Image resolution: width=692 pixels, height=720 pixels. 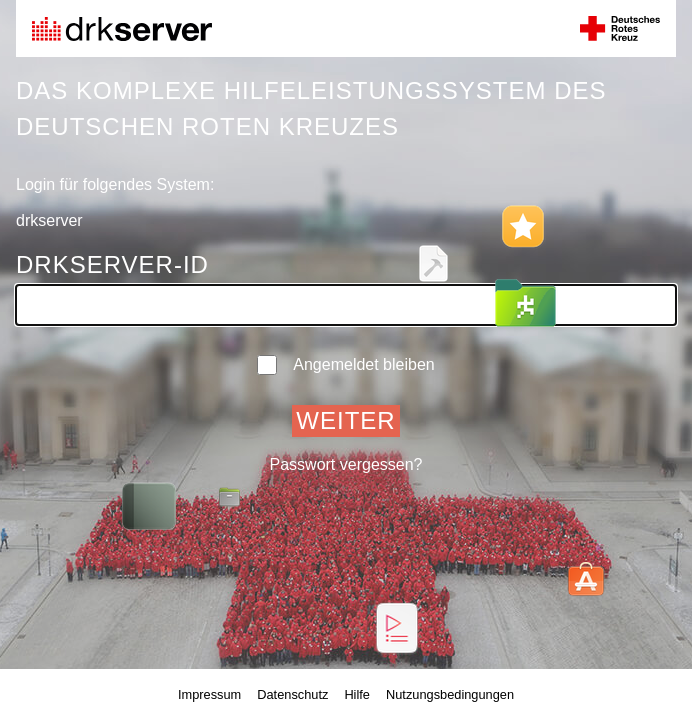 What do you see at coordinates (525, 304) in the screenshot?
I see `open your GameJolt games folder` at bounding box center [525, 304].